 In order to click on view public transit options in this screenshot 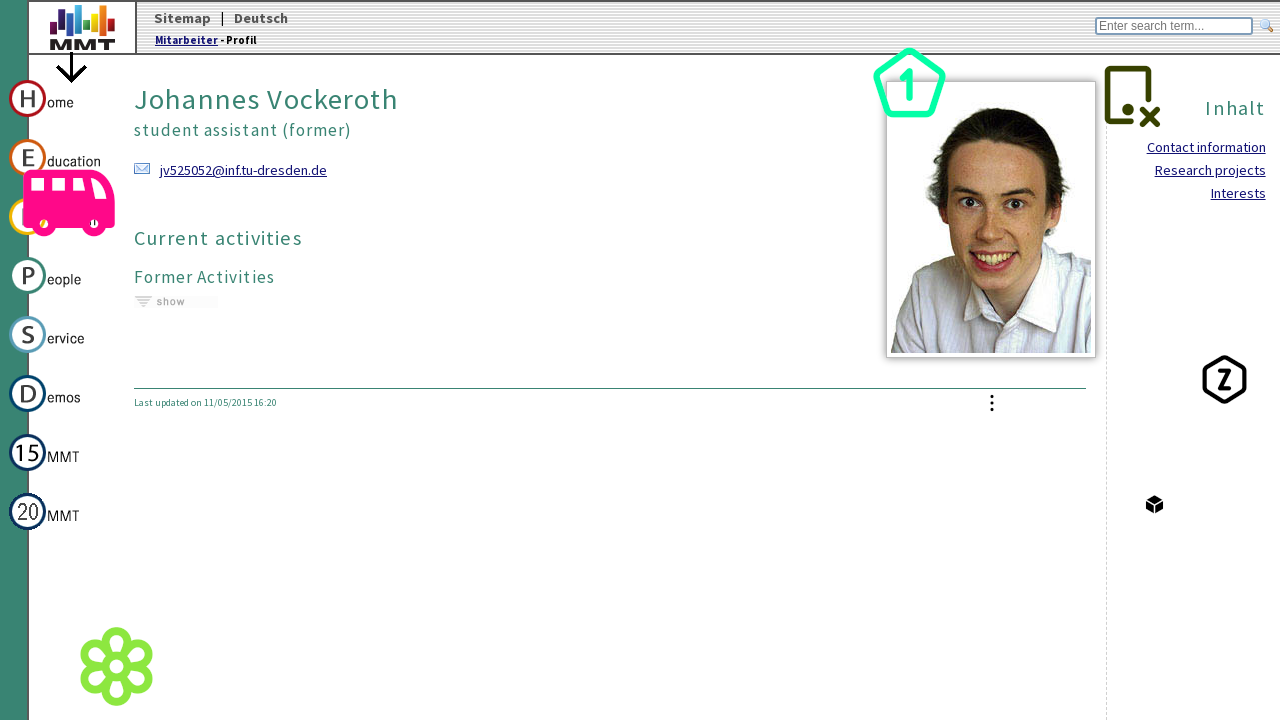, I will do `click(69, 203)`.